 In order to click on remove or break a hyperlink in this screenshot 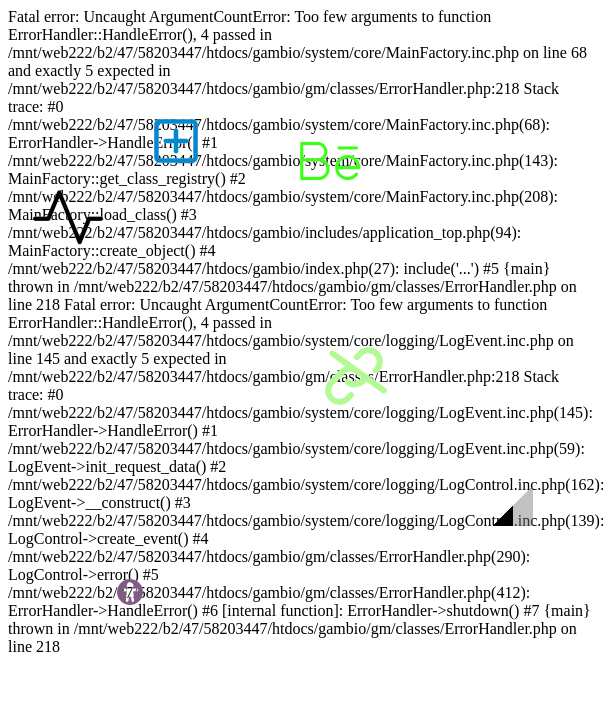, I will do `click(354, 376)`.